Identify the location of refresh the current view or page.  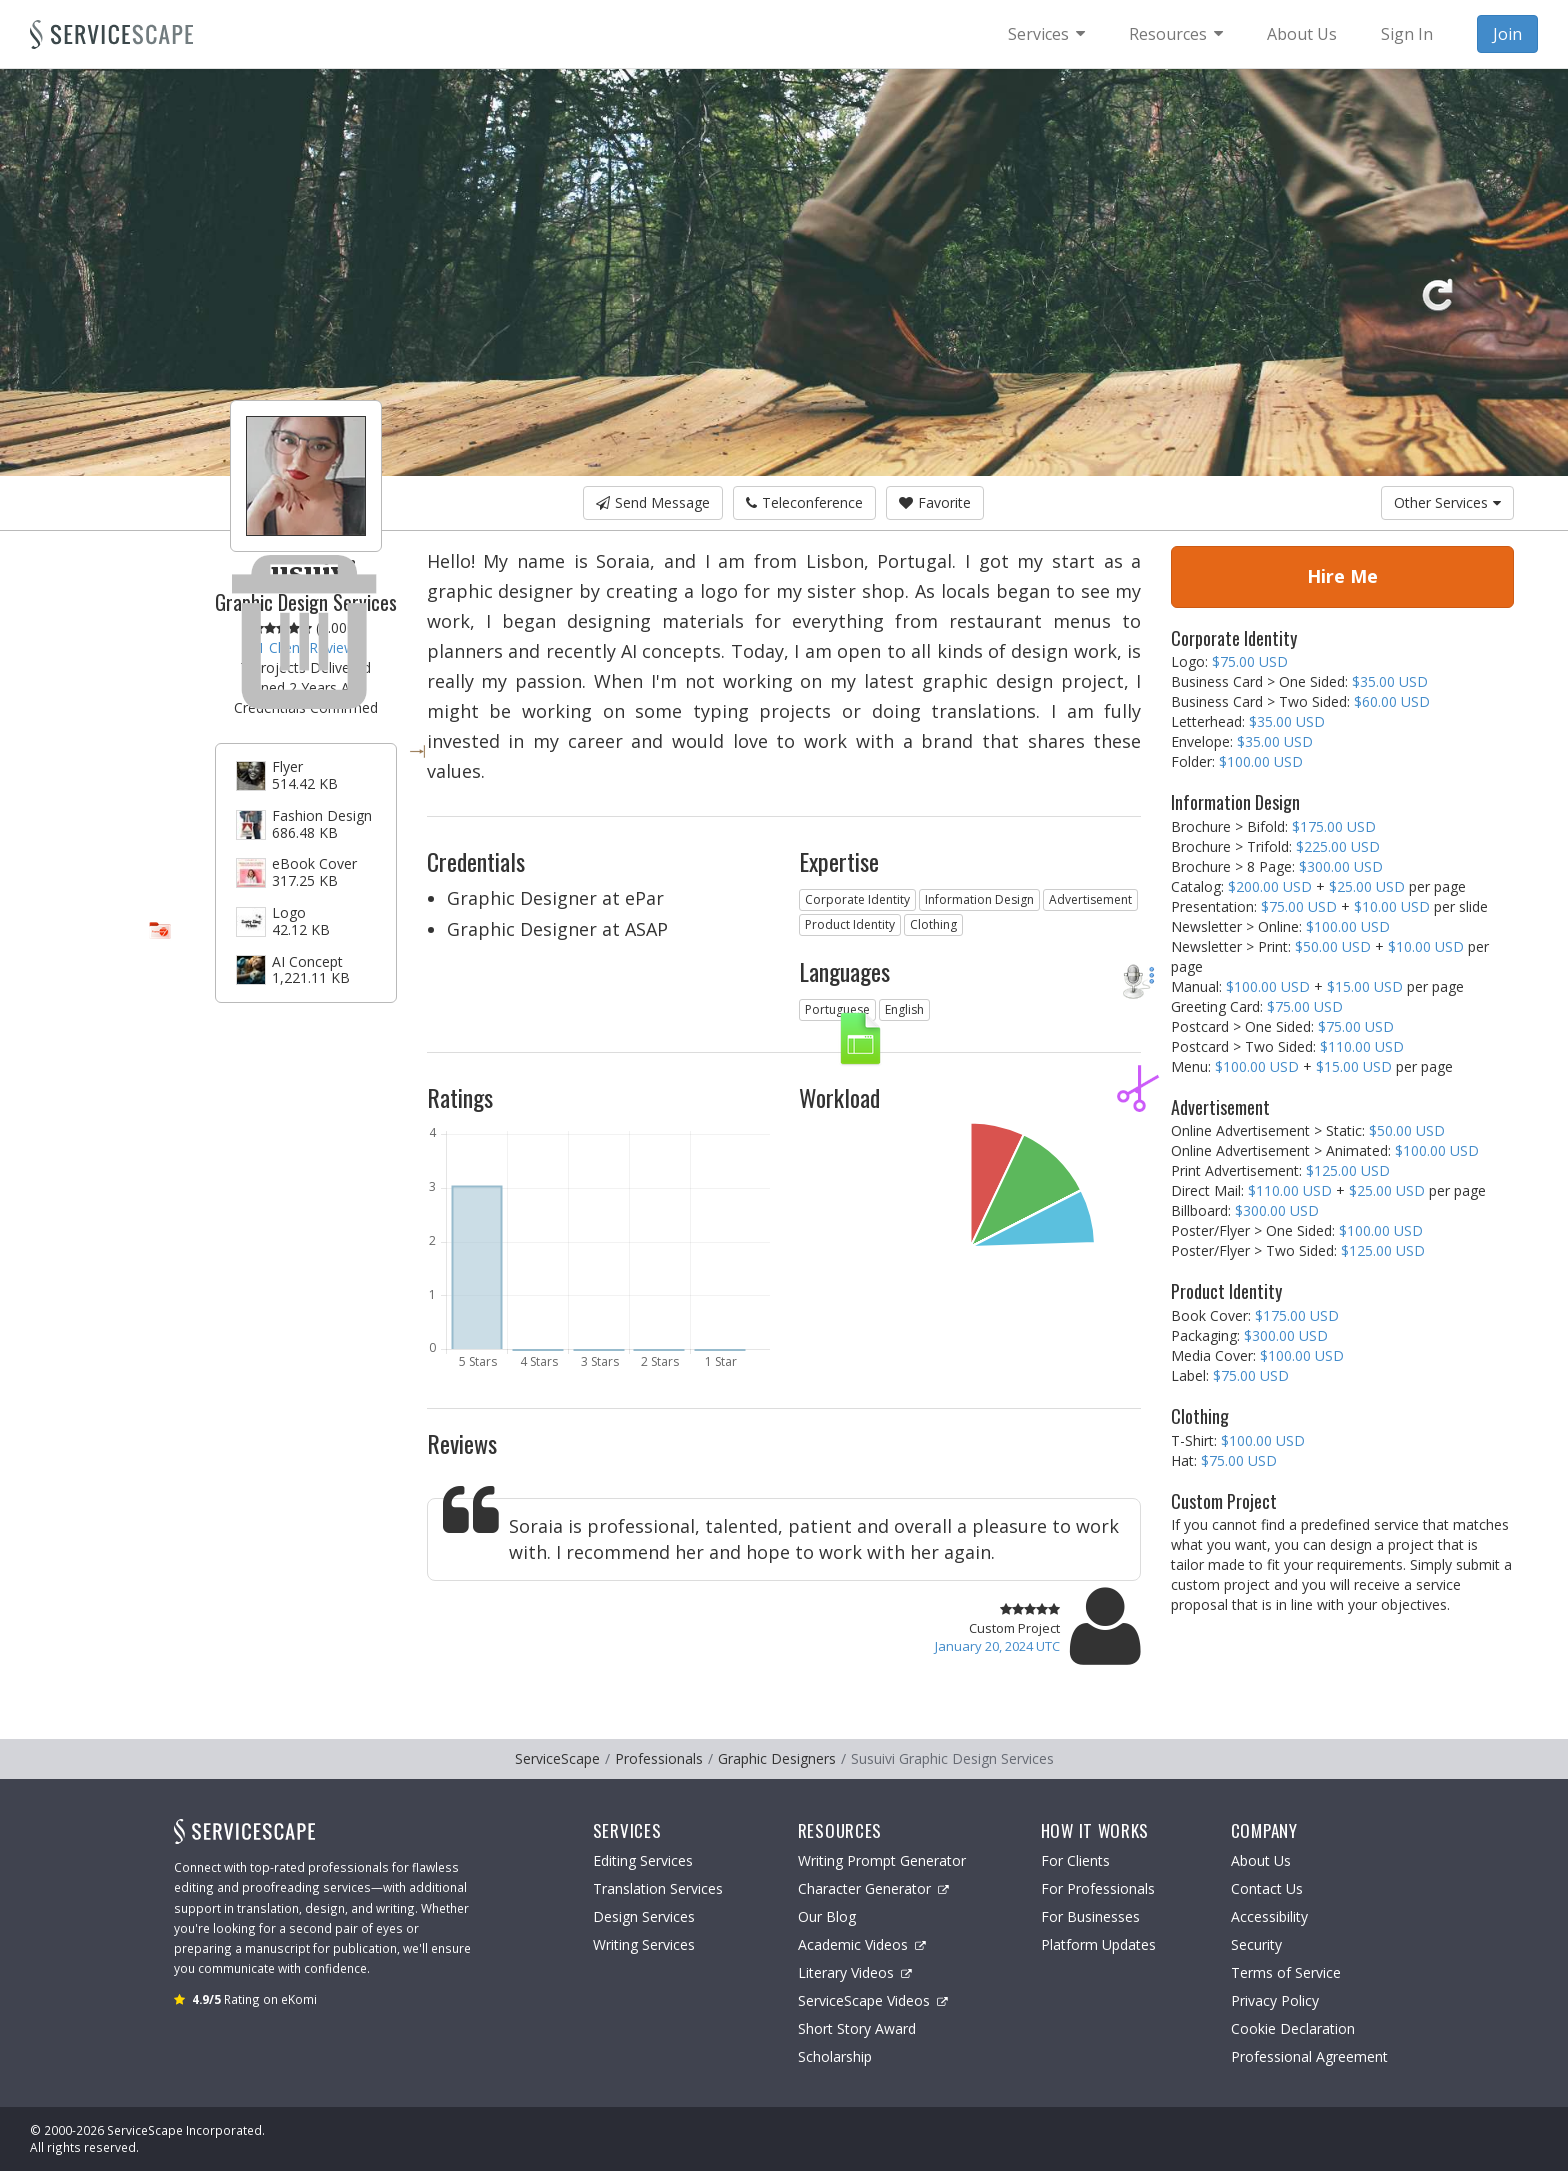
(1437, 295).